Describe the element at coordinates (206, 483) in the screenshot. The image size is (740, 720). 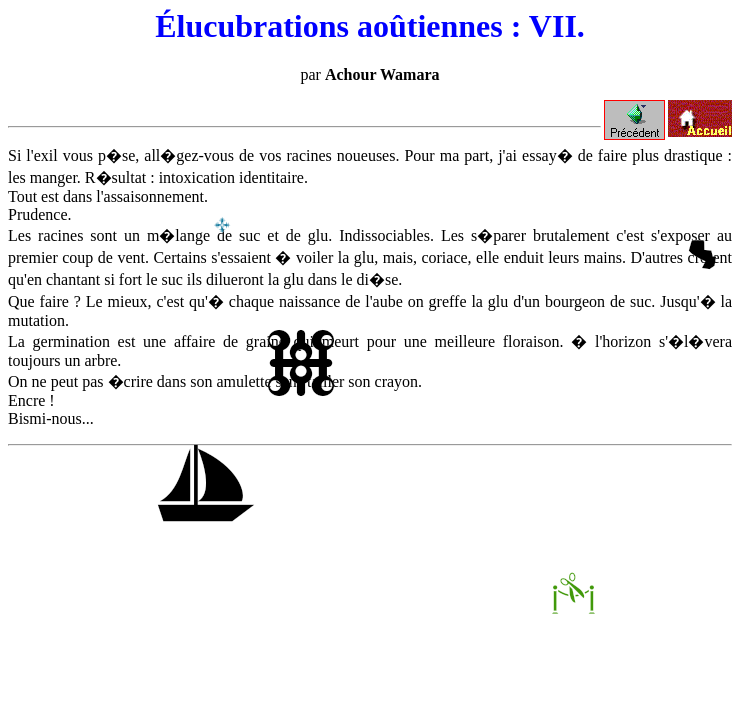
I see `access sailing or boating activities` at that location.